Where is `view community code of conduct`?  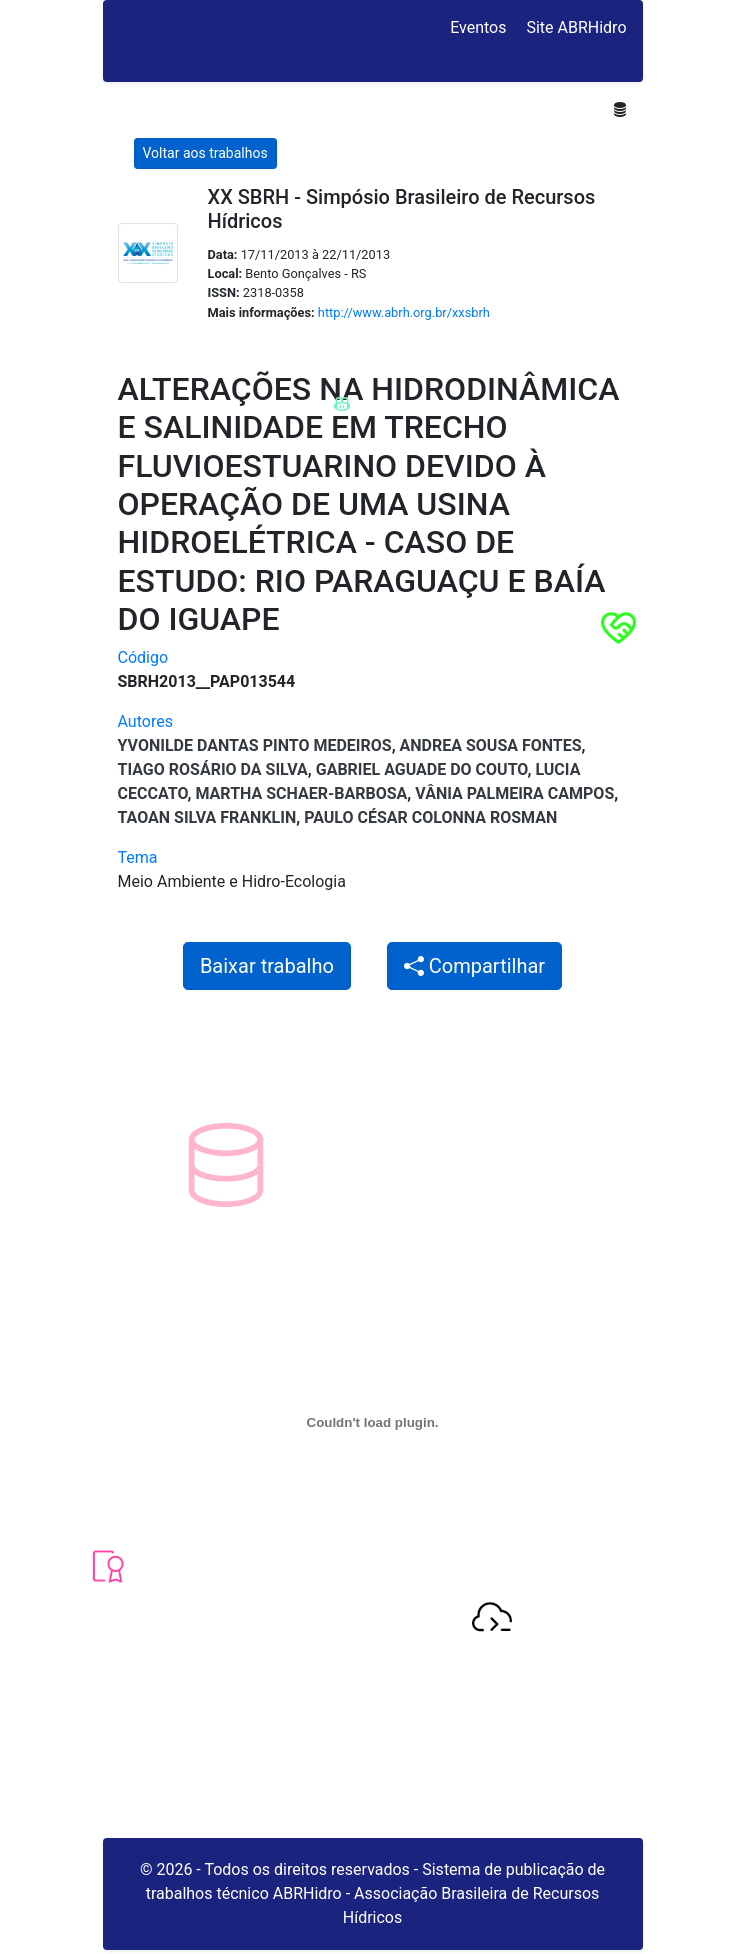
view community code of conduct is located at coordinates (618, 627).